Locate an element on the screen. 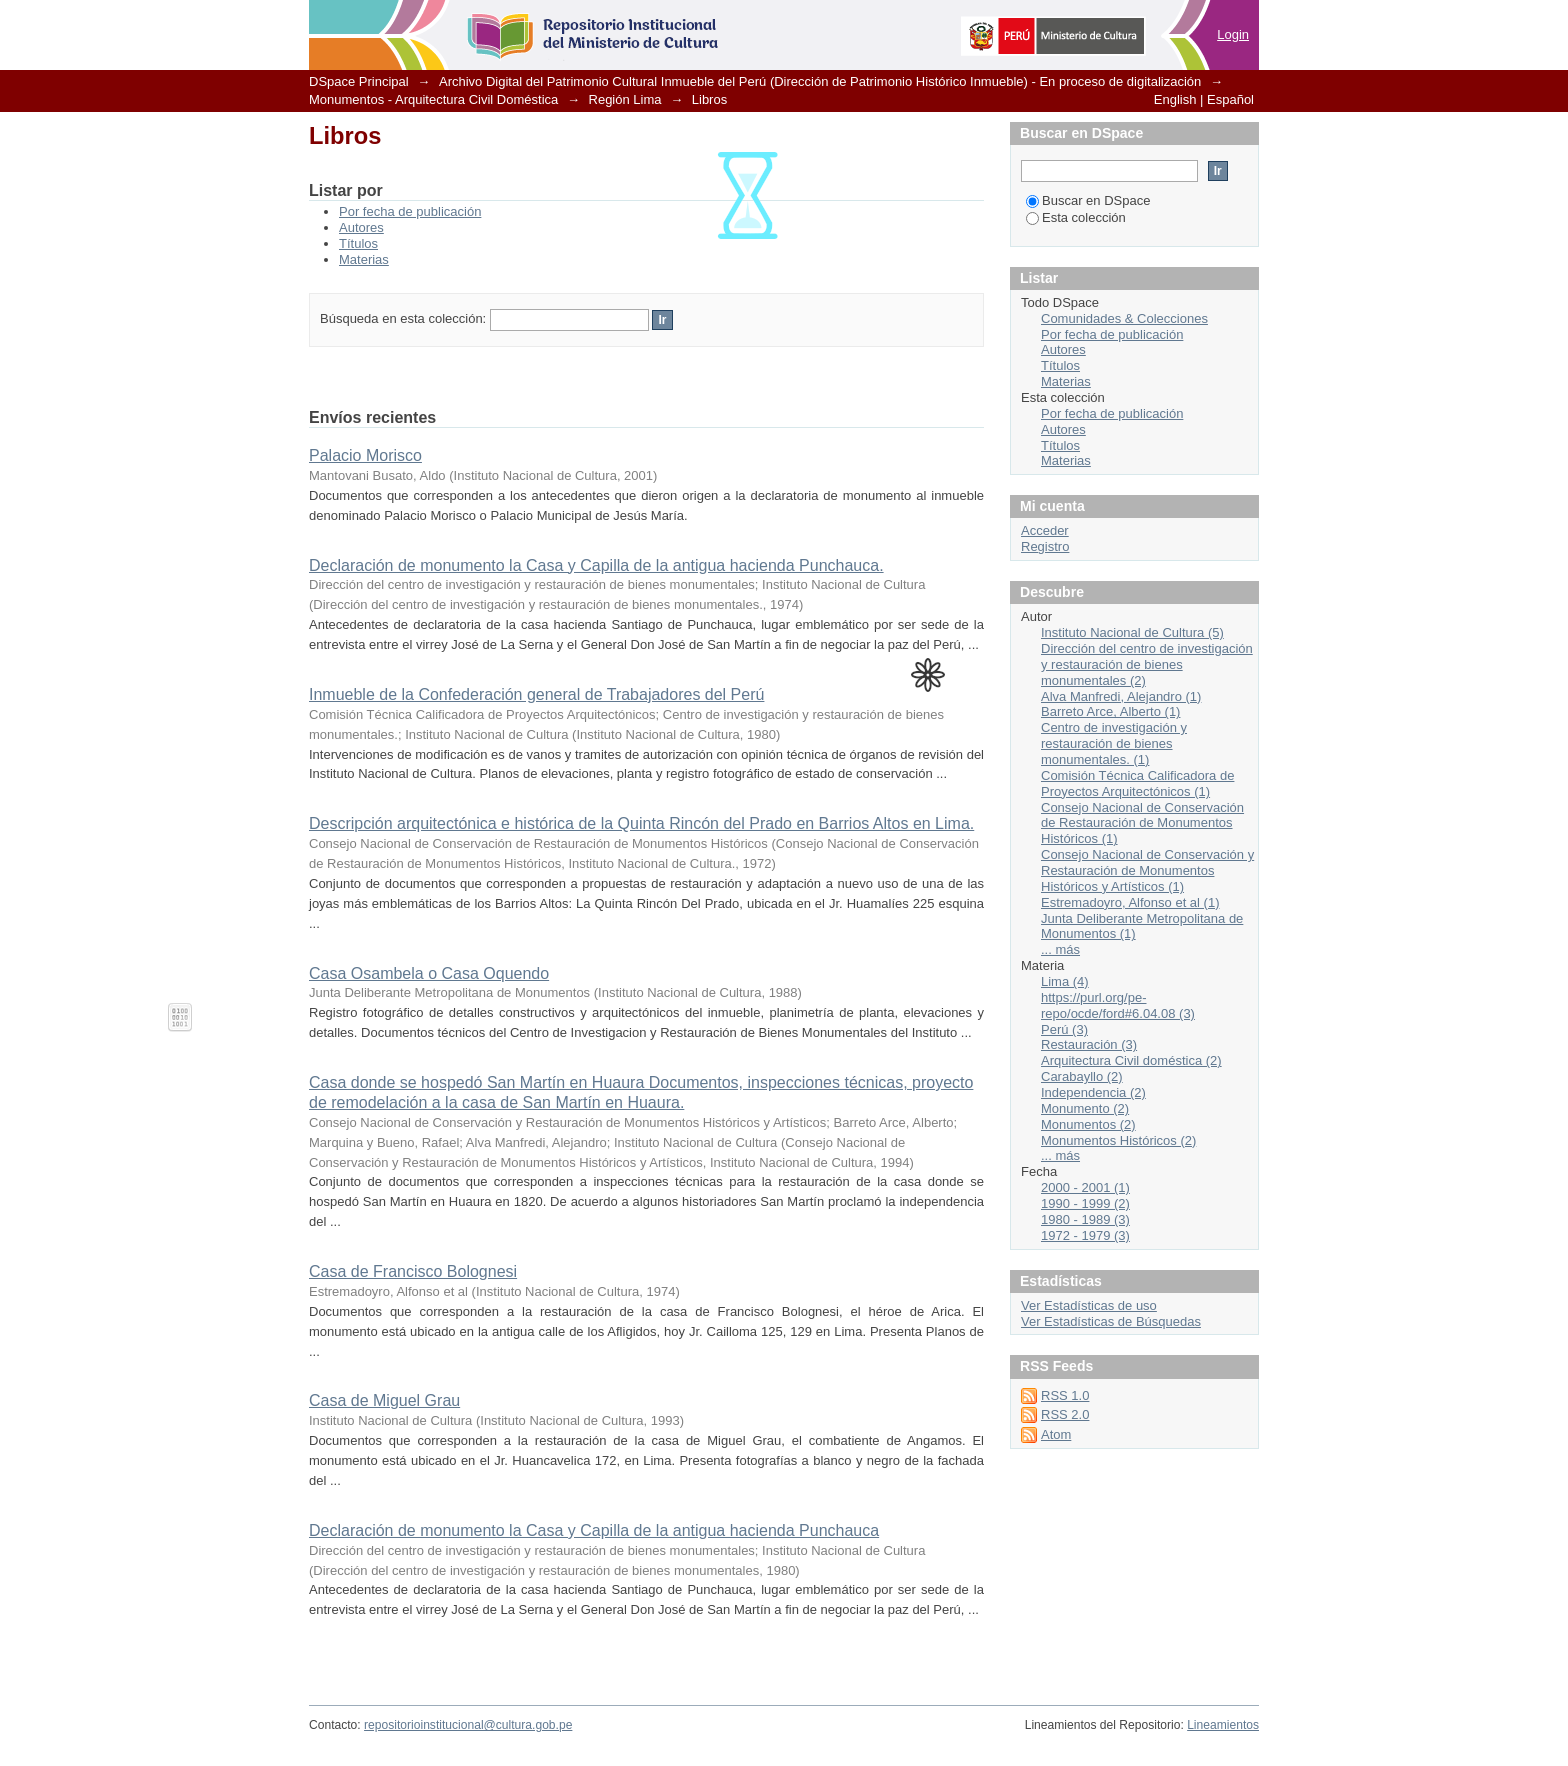  open budgie window shuffler workspace manager is located at coordinates (928, 675).